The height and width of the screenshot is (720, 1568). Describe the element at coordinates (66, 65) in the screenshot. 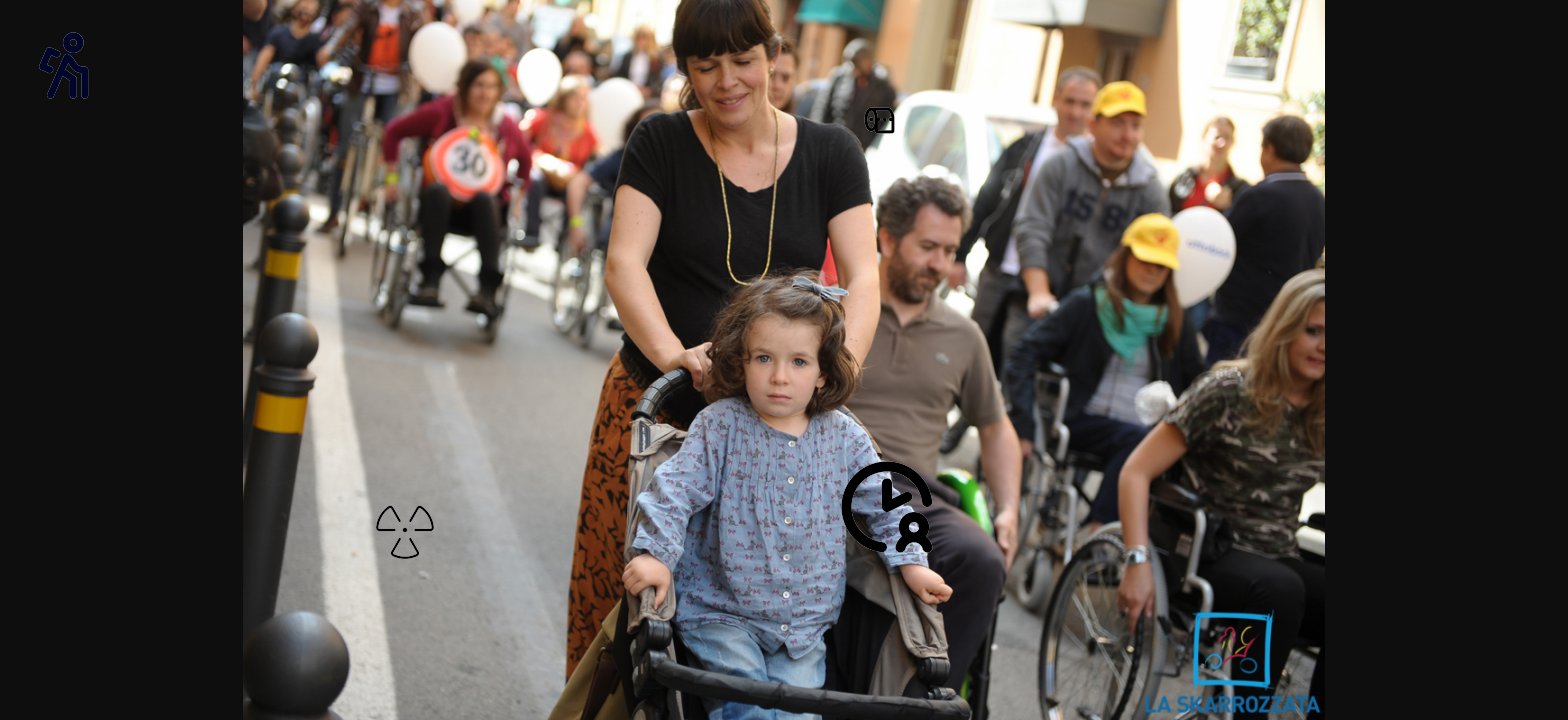

I see `access hiking trails or outdoor activities` at that location.